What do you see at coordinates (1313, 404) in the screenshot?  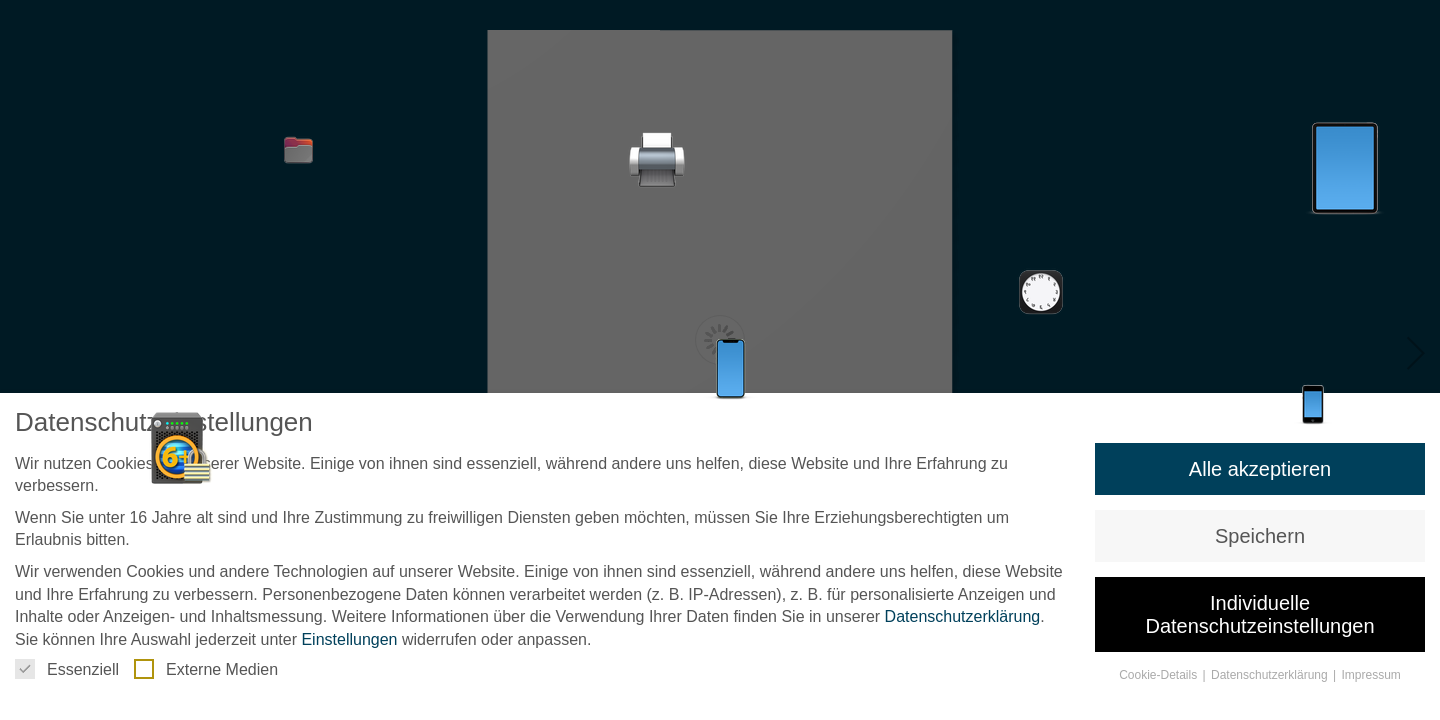 I see `ipod touch device icon` at bounding box center [1313, 404].